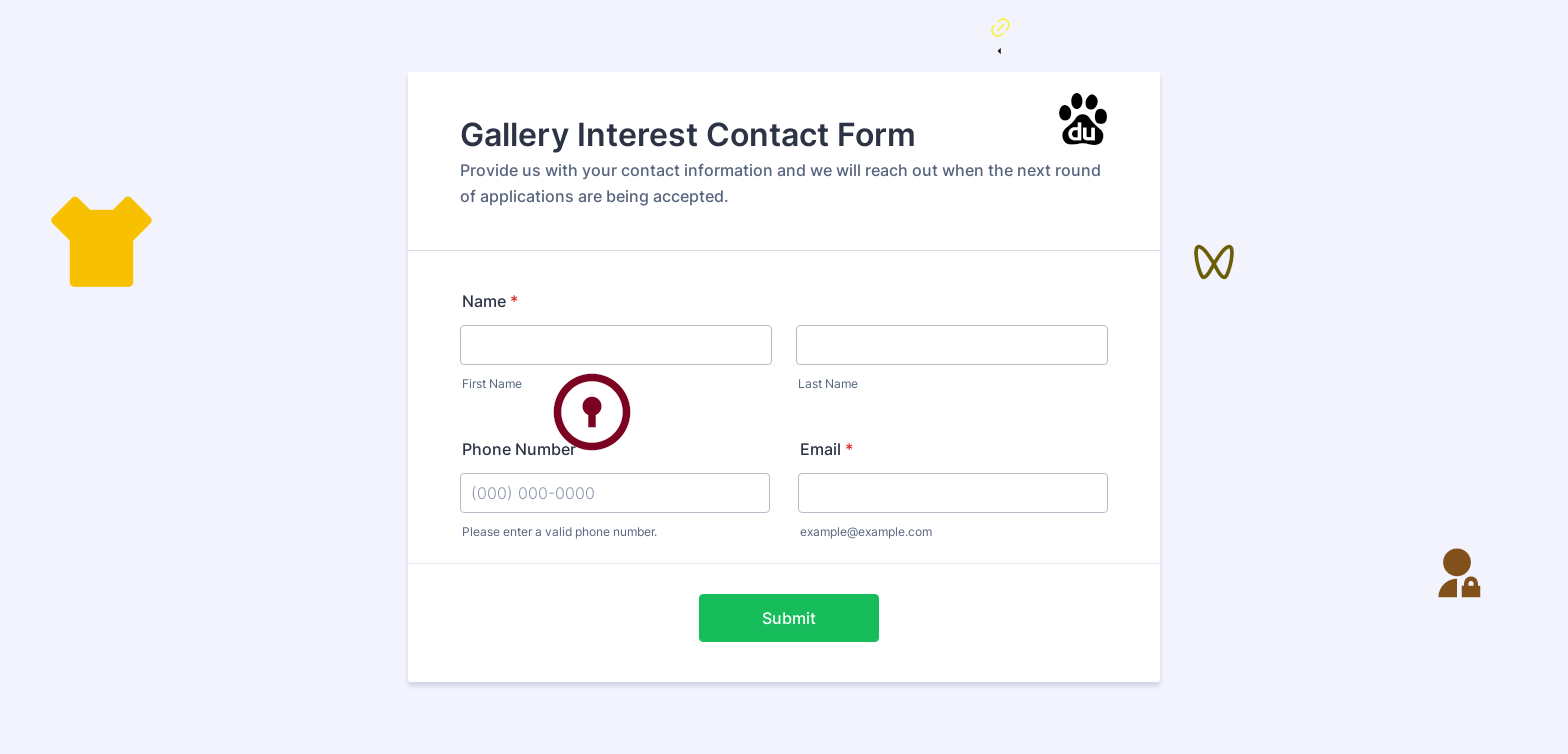  I want to click on open Baidu search engine, so click(1083, 119).